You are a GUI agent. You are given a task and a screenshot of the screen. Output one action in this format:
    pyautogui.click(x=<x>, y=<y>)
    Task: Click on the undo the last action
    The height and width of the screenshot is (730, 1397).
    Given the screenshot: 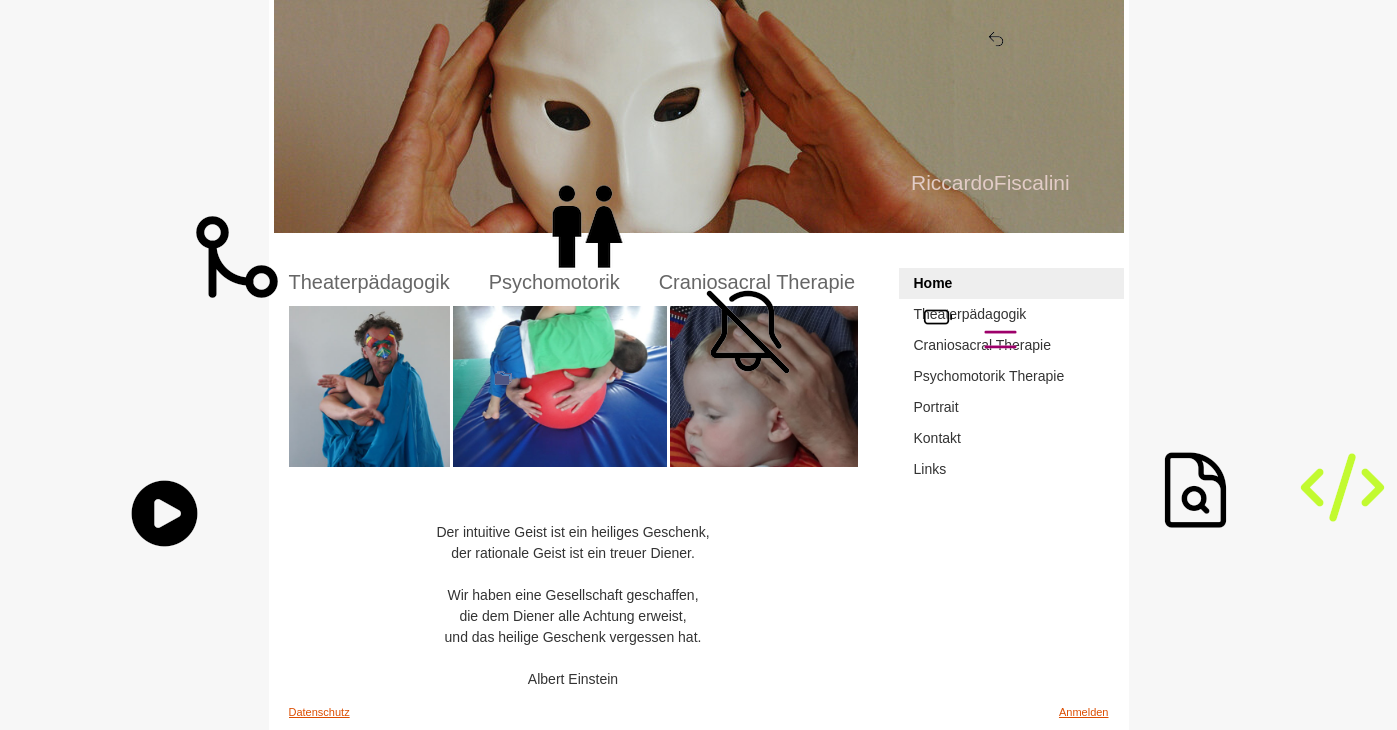 What is the action you would take?
    pyautogui.click(x=996, y=39)
    